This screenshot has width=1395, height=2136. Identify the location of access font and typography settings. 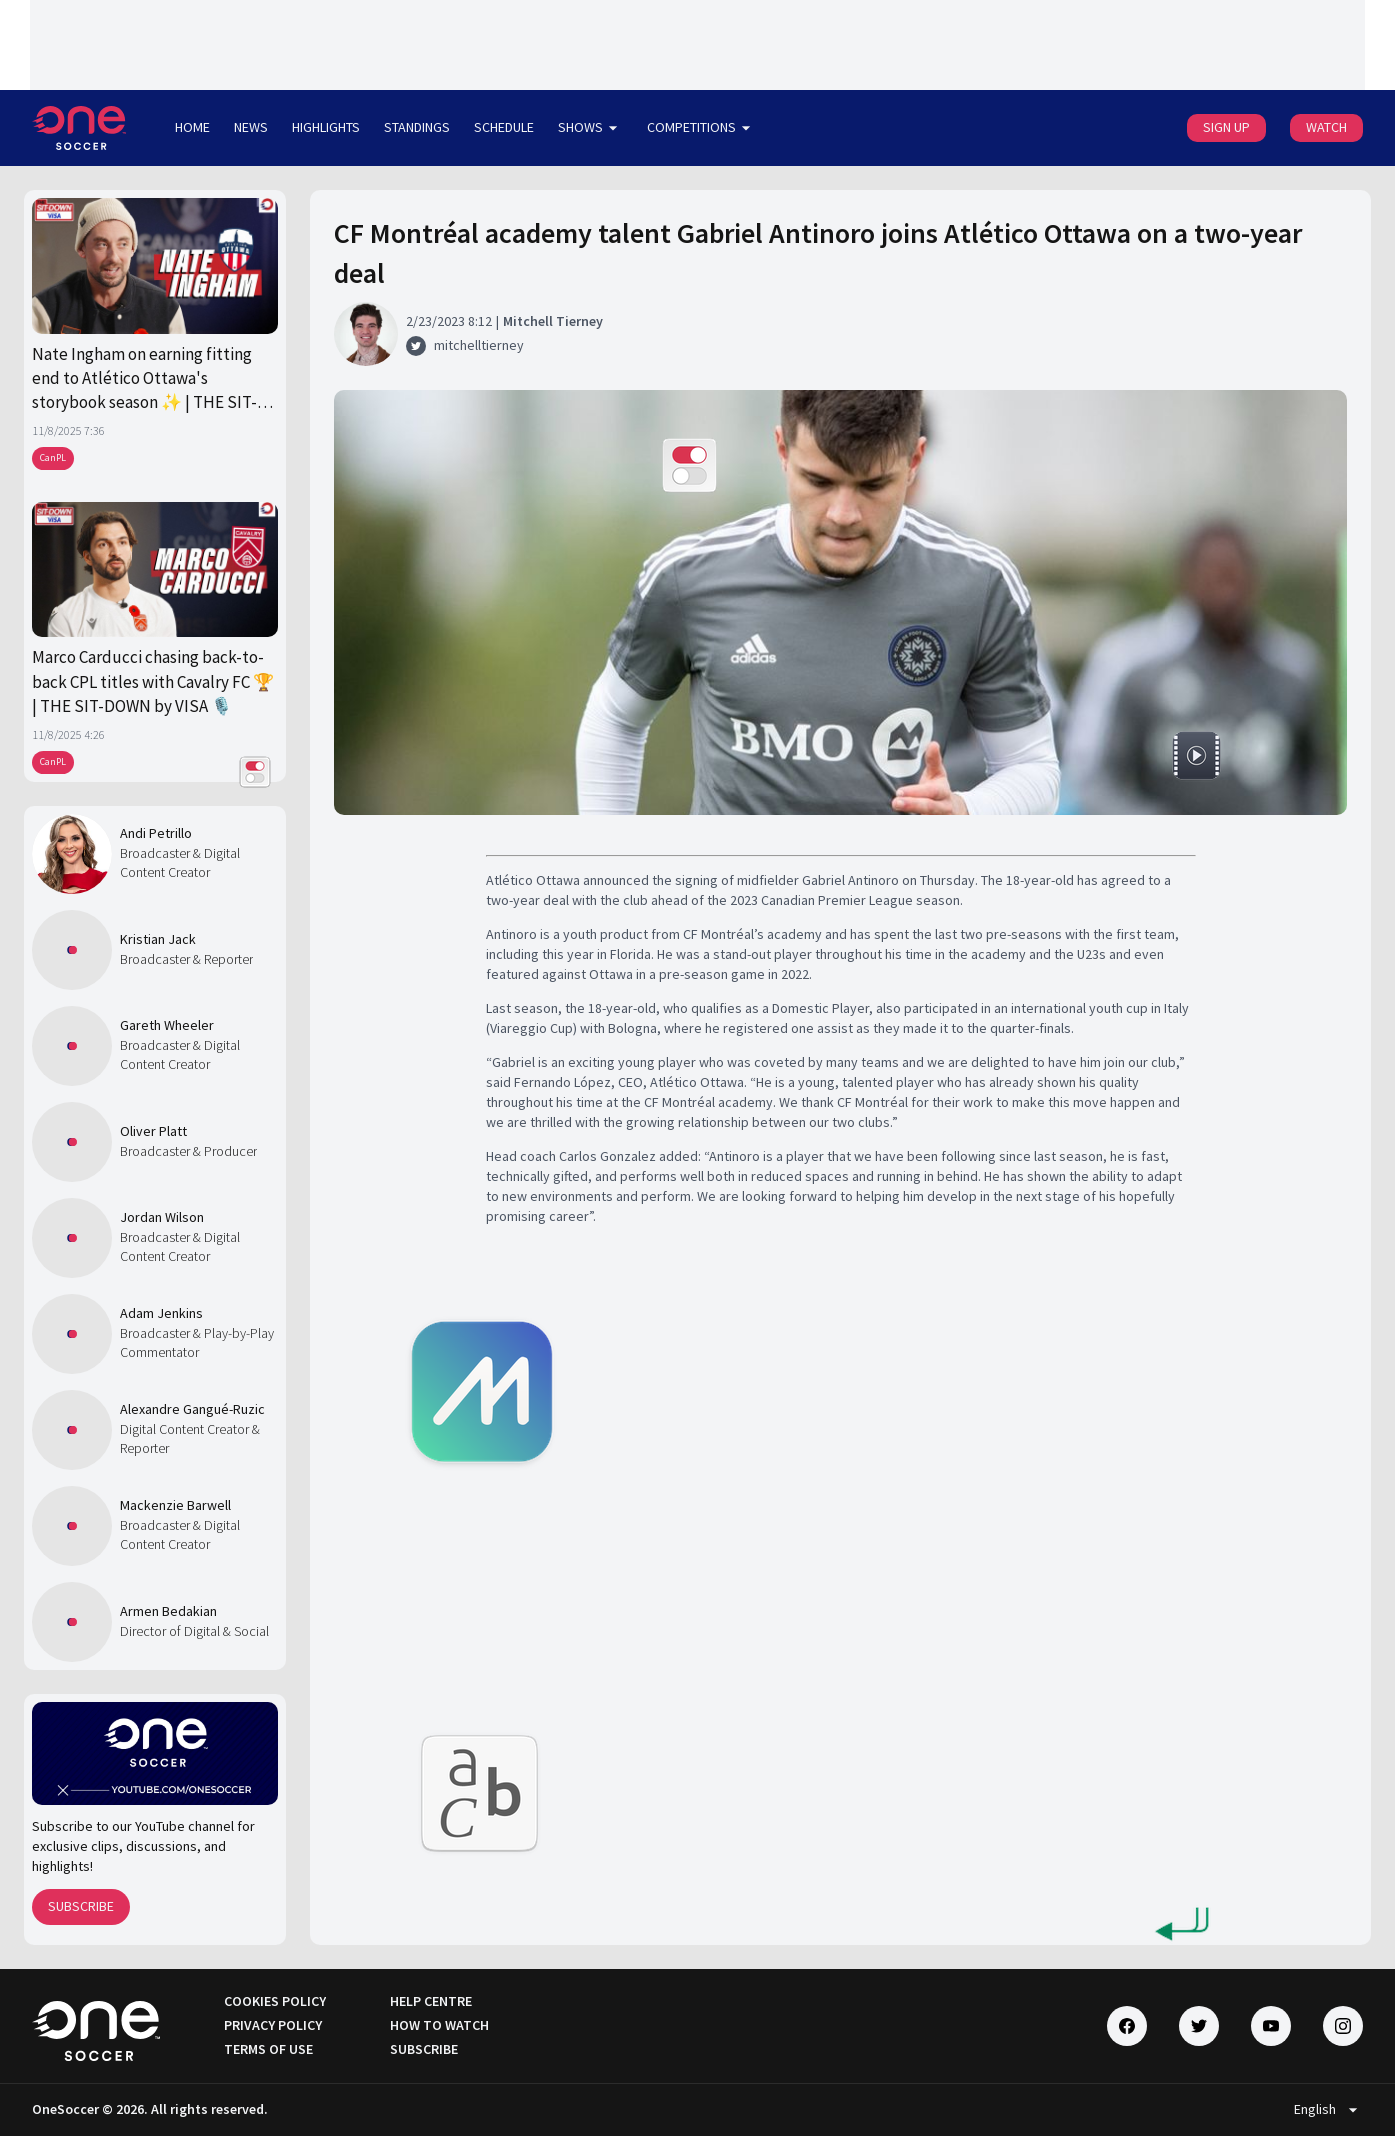
(479, 1793).